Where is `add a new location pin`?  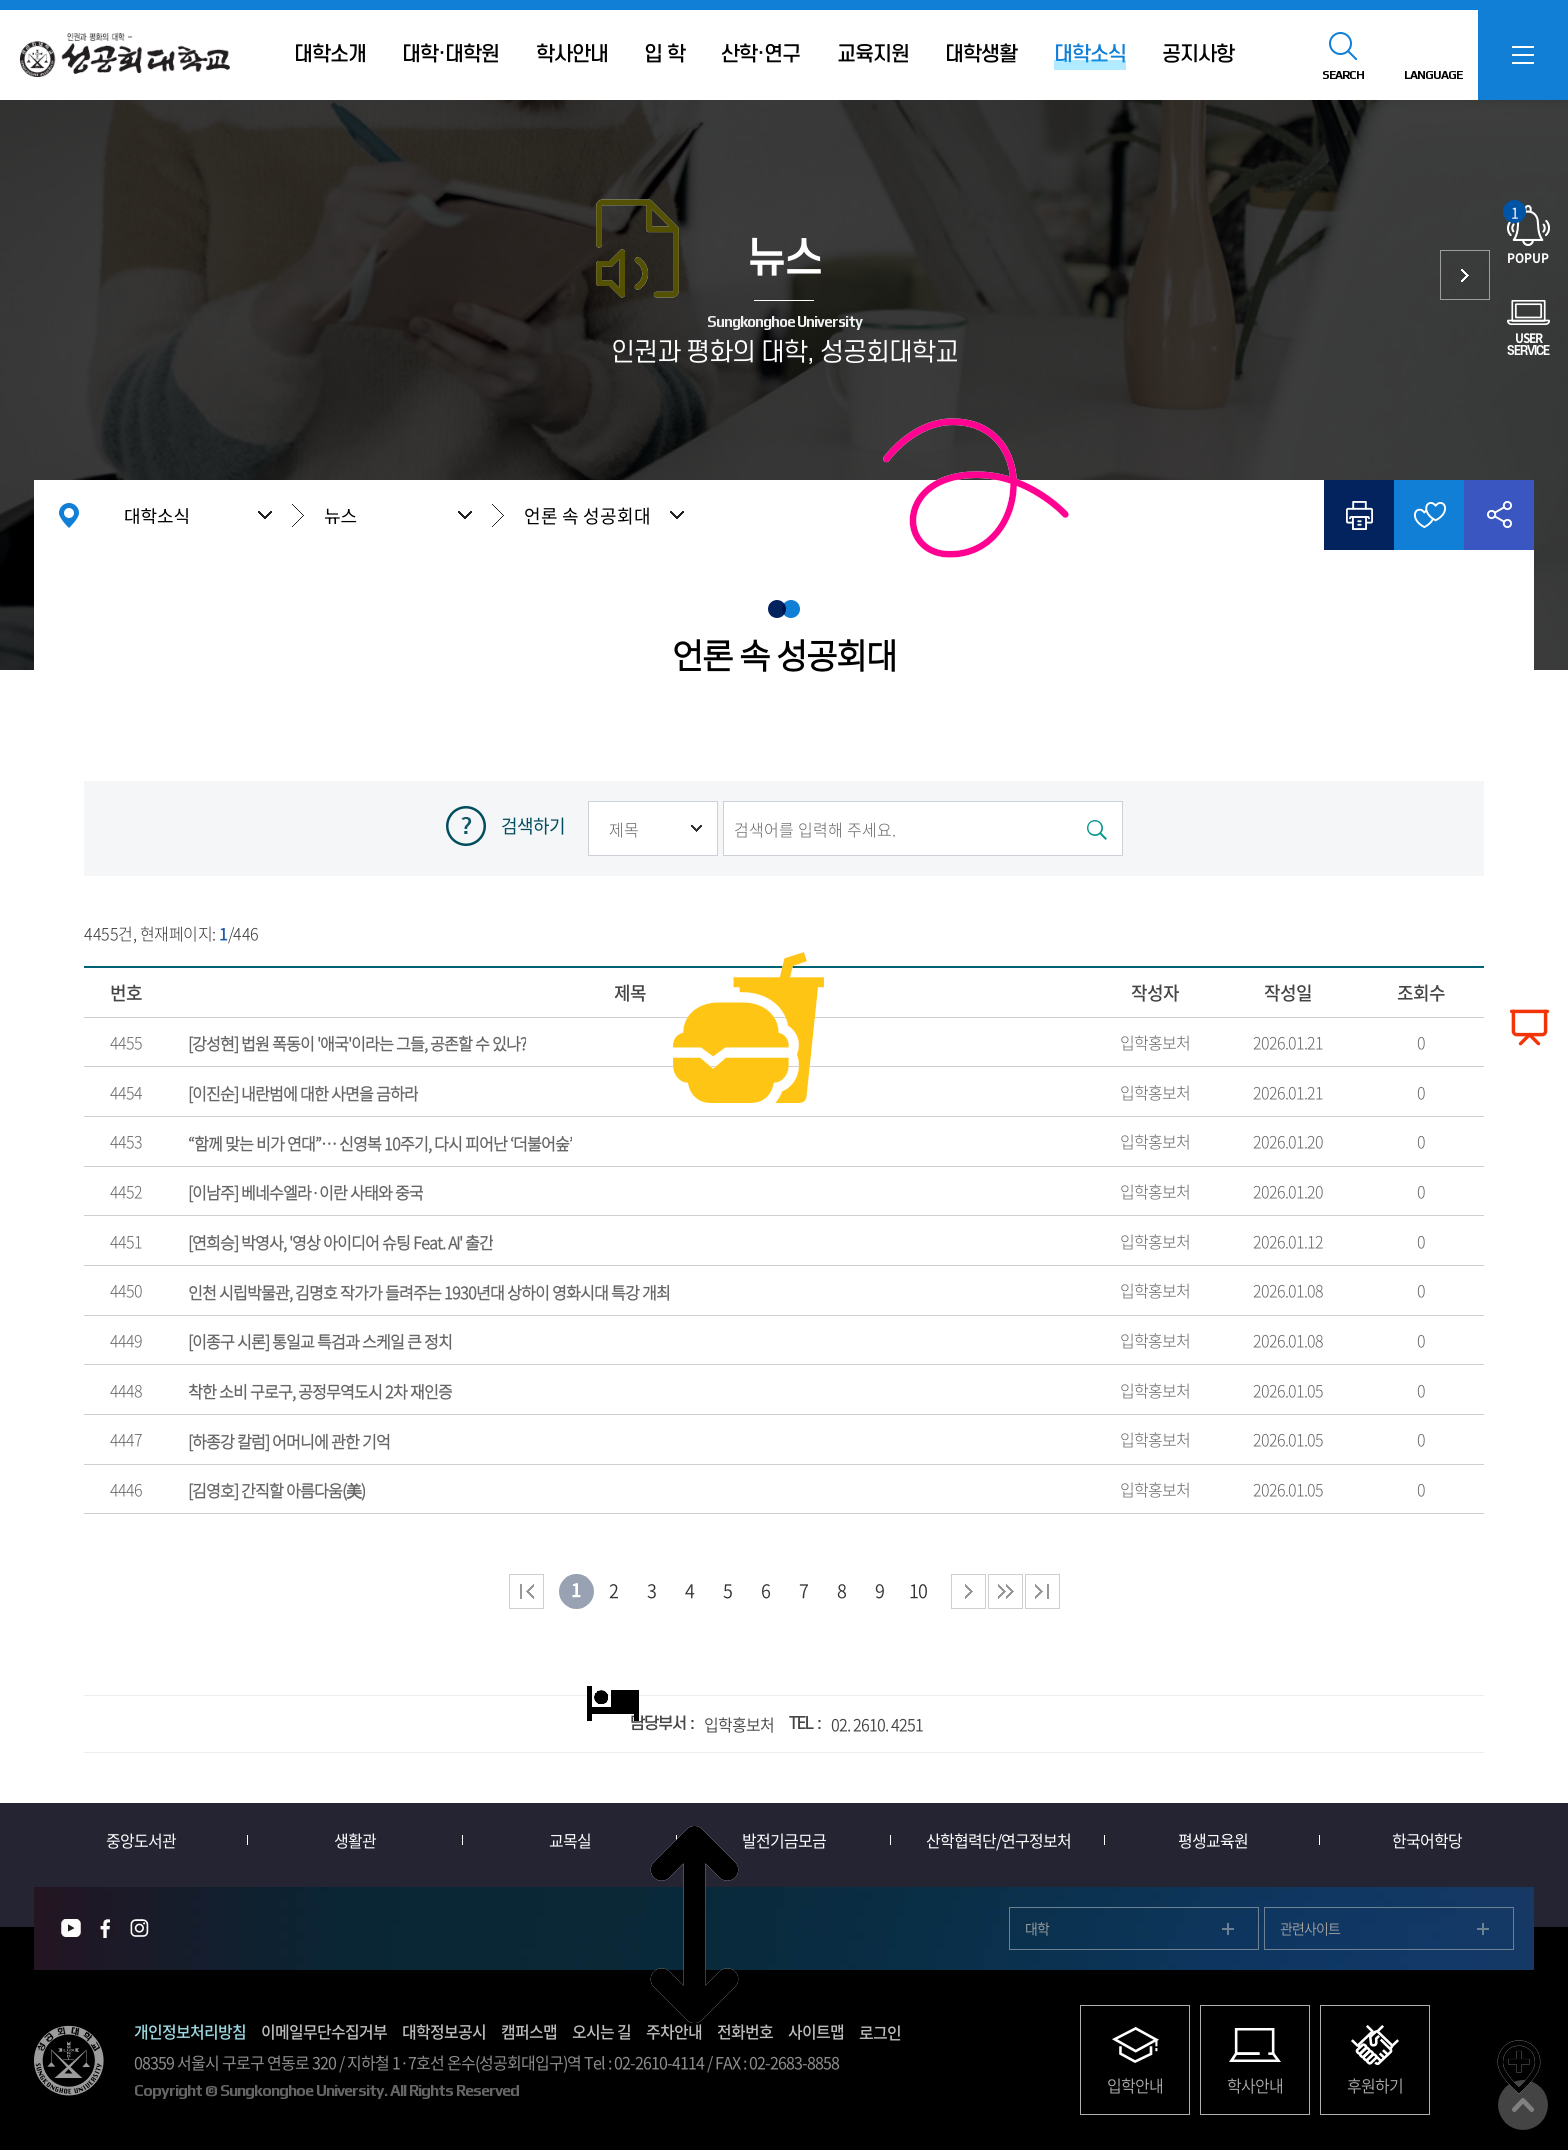
add a new location pin is located at coordinates (1519, 2067).